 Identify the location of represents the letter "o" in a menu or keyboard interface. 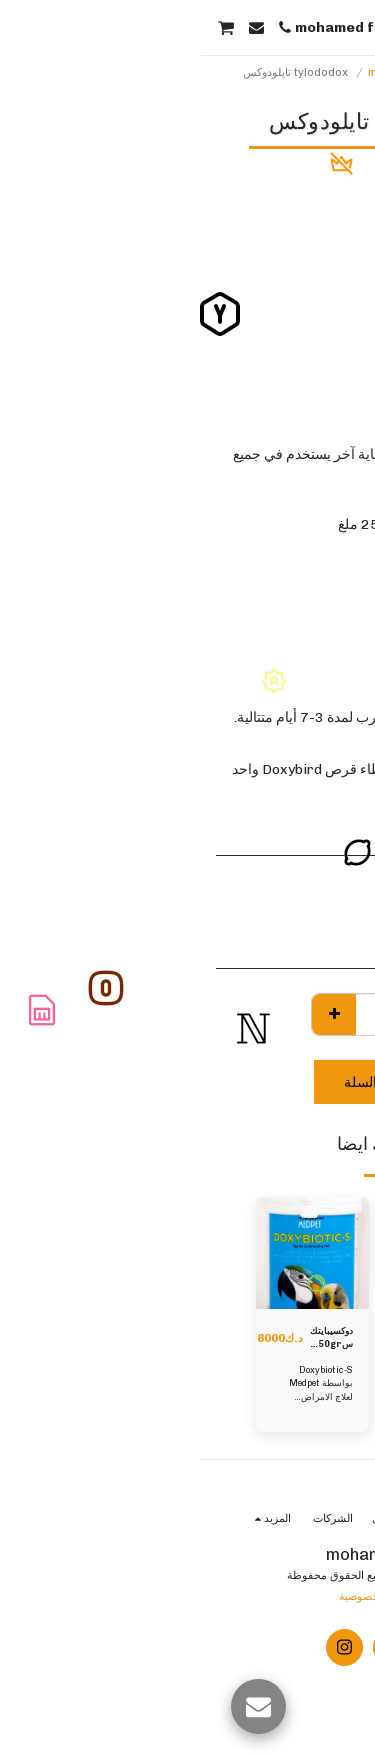
(106, 988).